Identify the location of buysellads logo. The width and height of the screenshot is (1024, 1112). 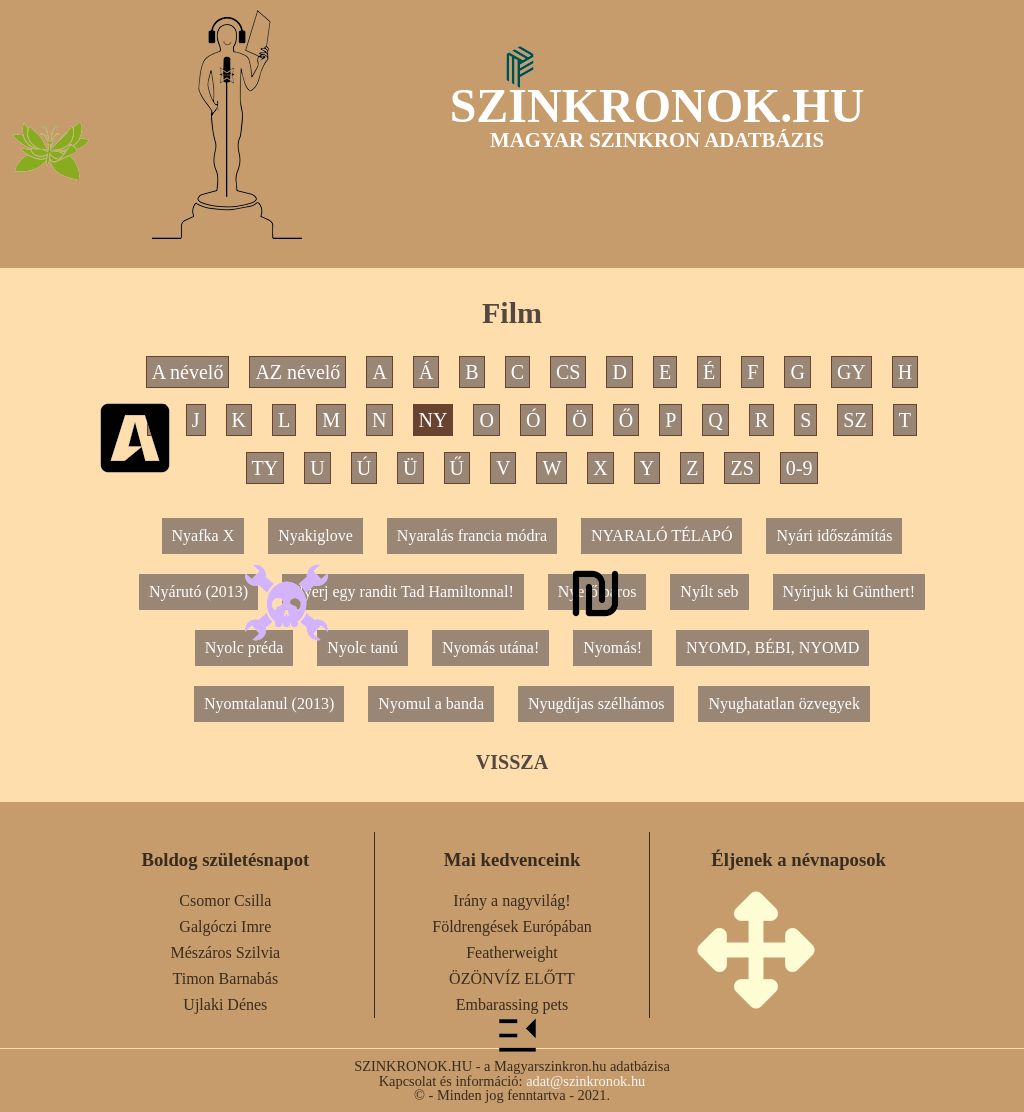
(135, 438).